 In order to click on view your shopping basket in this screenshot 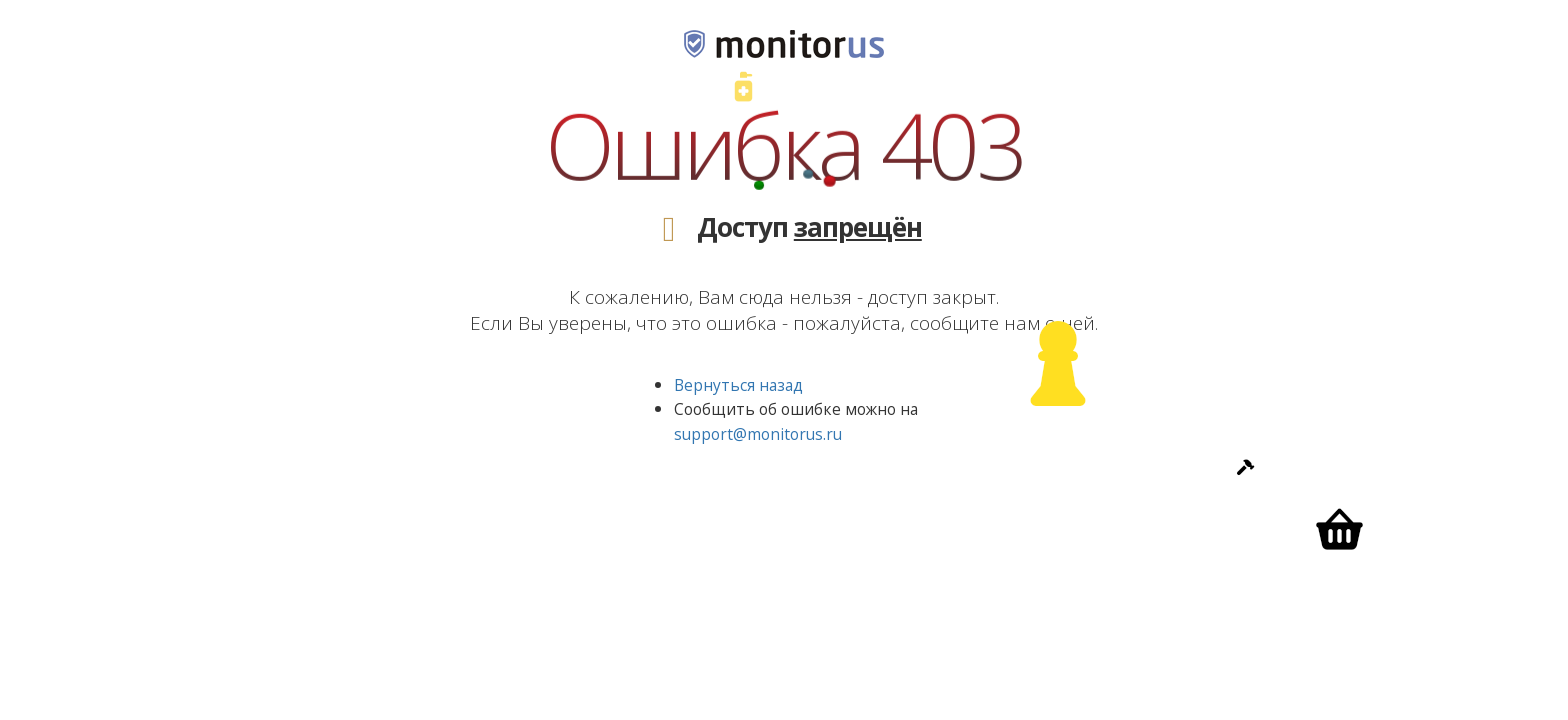, I will do `click(1339, 530)`.